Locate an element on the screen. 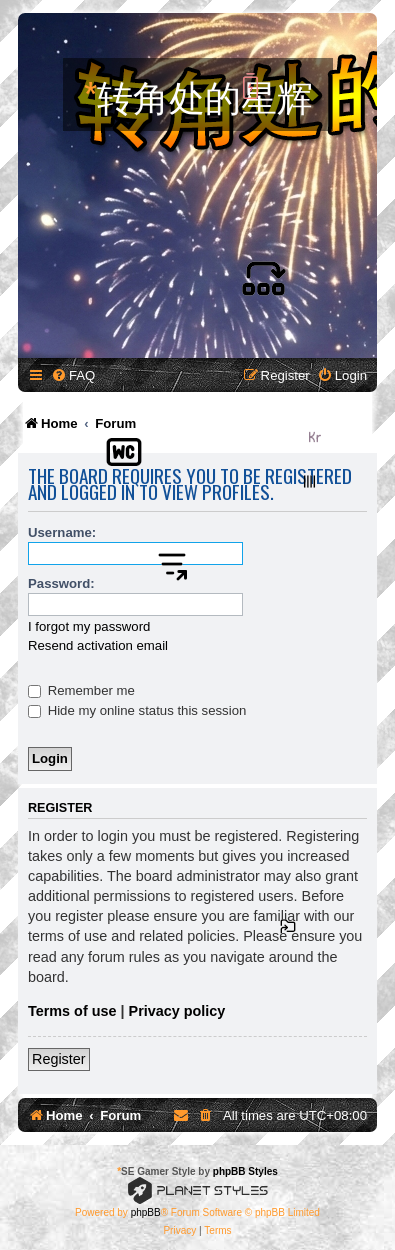 The image size is (395, 1250). indicates swedish krona currency is located at coordinates (315, 437).